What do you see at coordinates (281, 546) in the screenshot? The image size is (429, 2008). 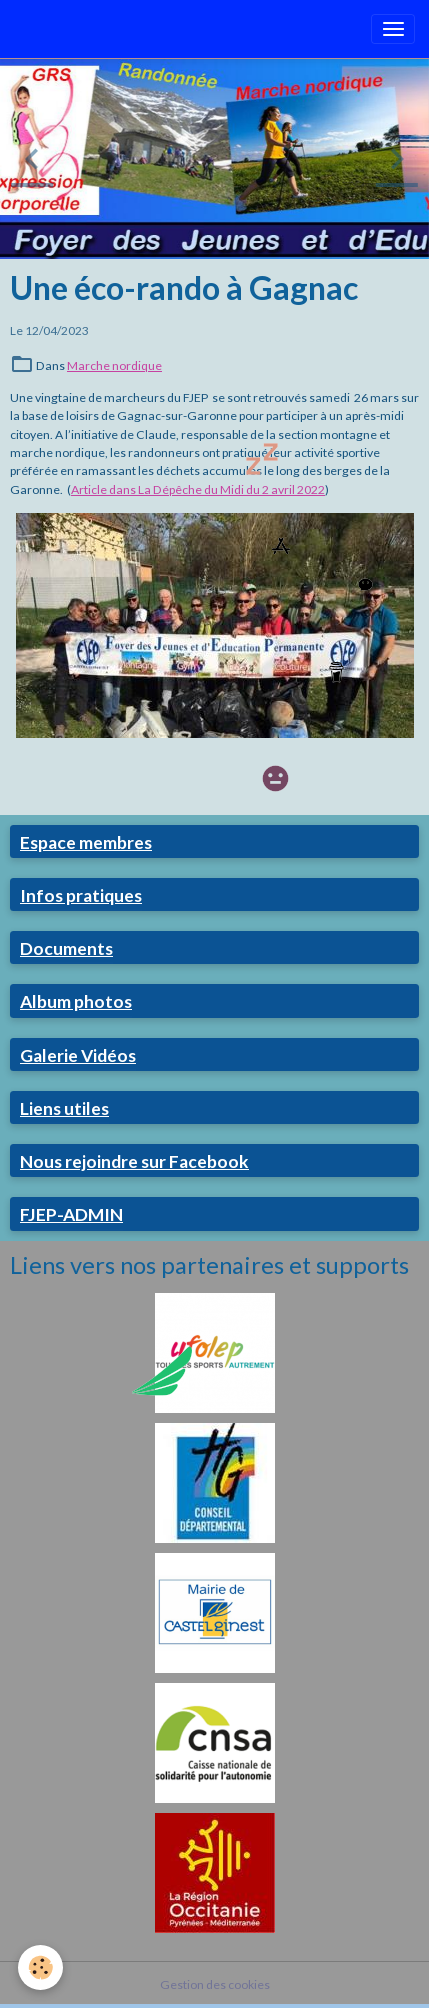 I see `open the App Store` at bounding box center [281, 546].